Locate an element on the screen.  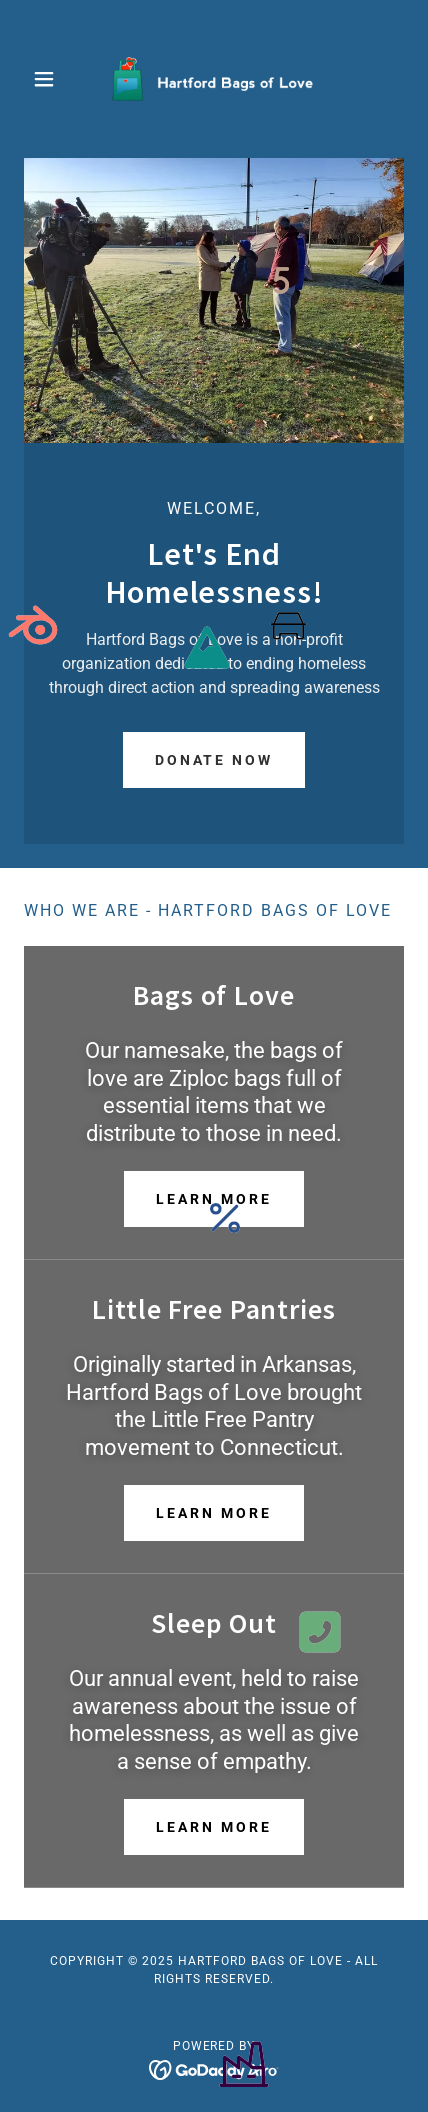
view manufacturing or production facilities is located at coordinates (244, 2066).